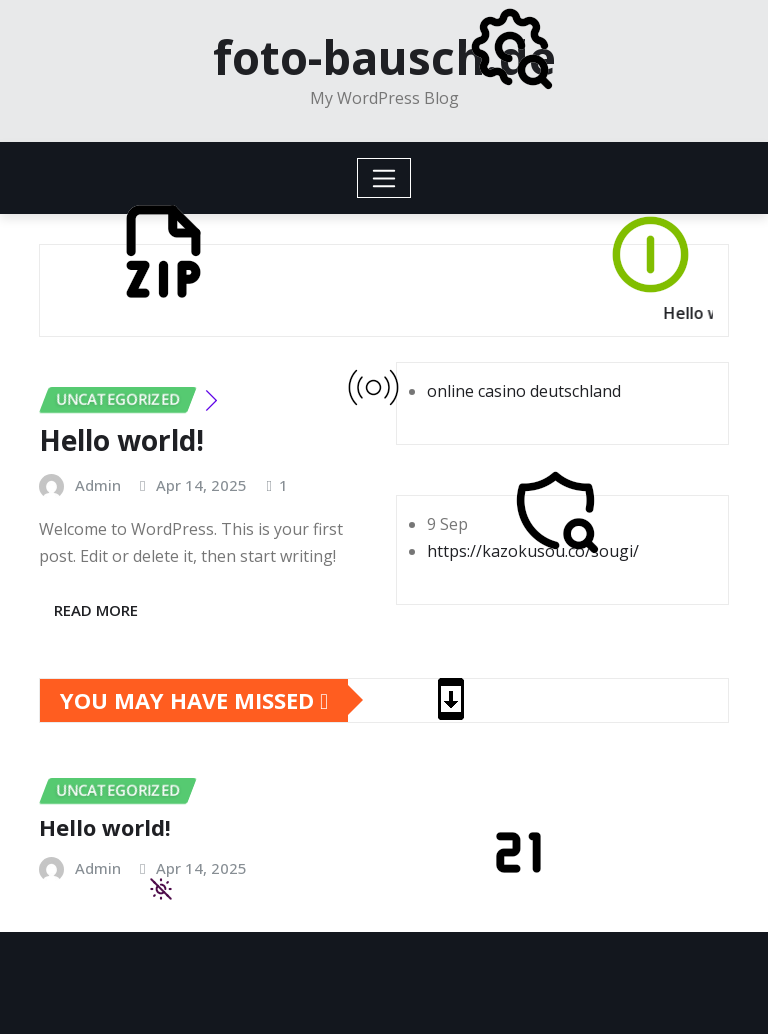  I want to click on broadcast or stream live content, so click(373, 387).